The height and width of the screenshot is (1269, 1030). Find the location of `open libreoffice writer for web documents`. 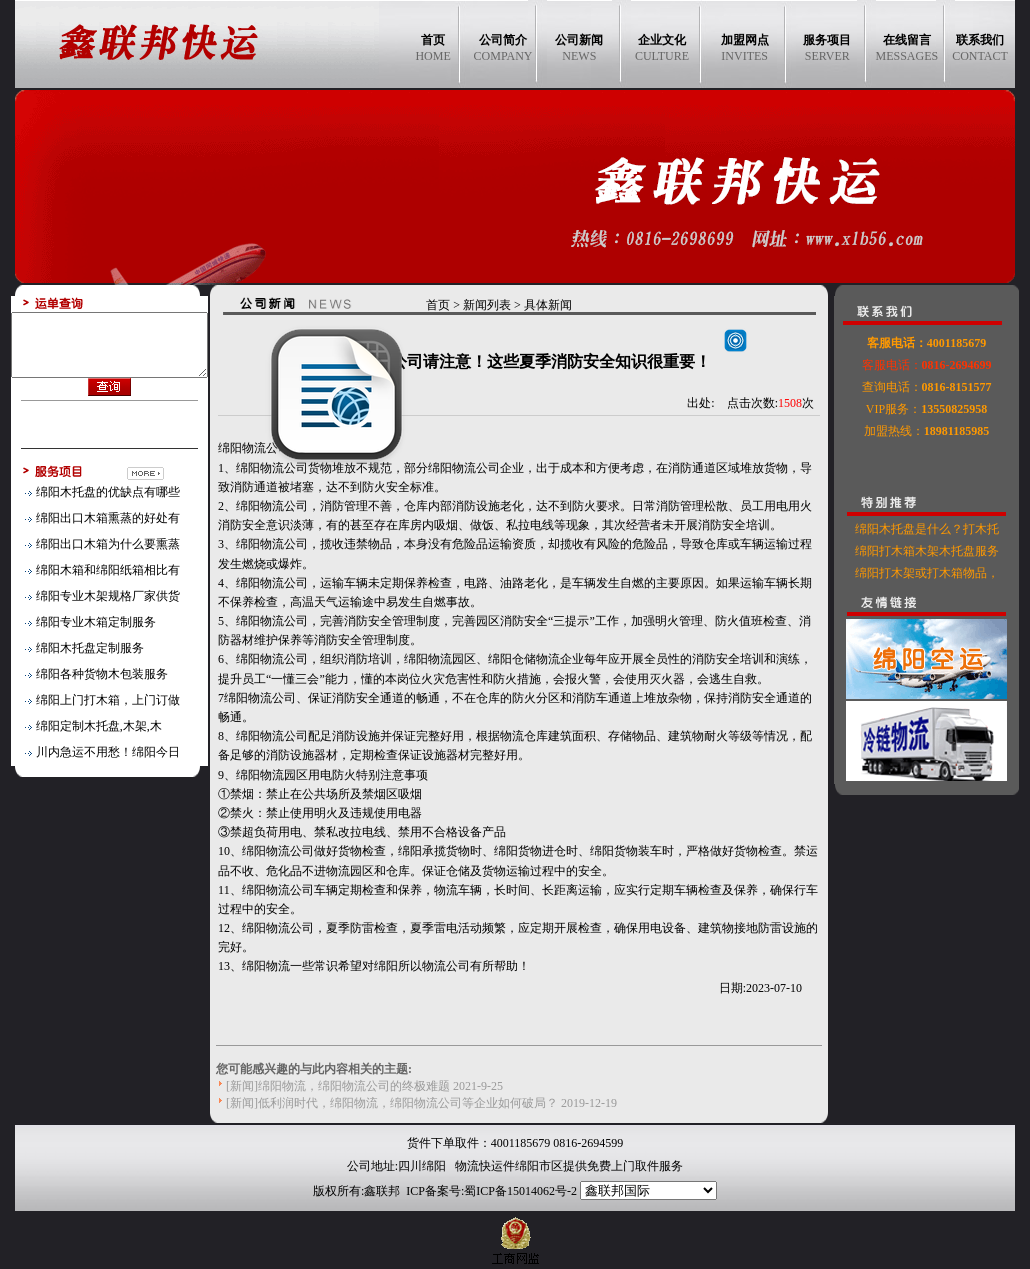

open libreoffice writer for web documents is located at coordinates (336, 394).